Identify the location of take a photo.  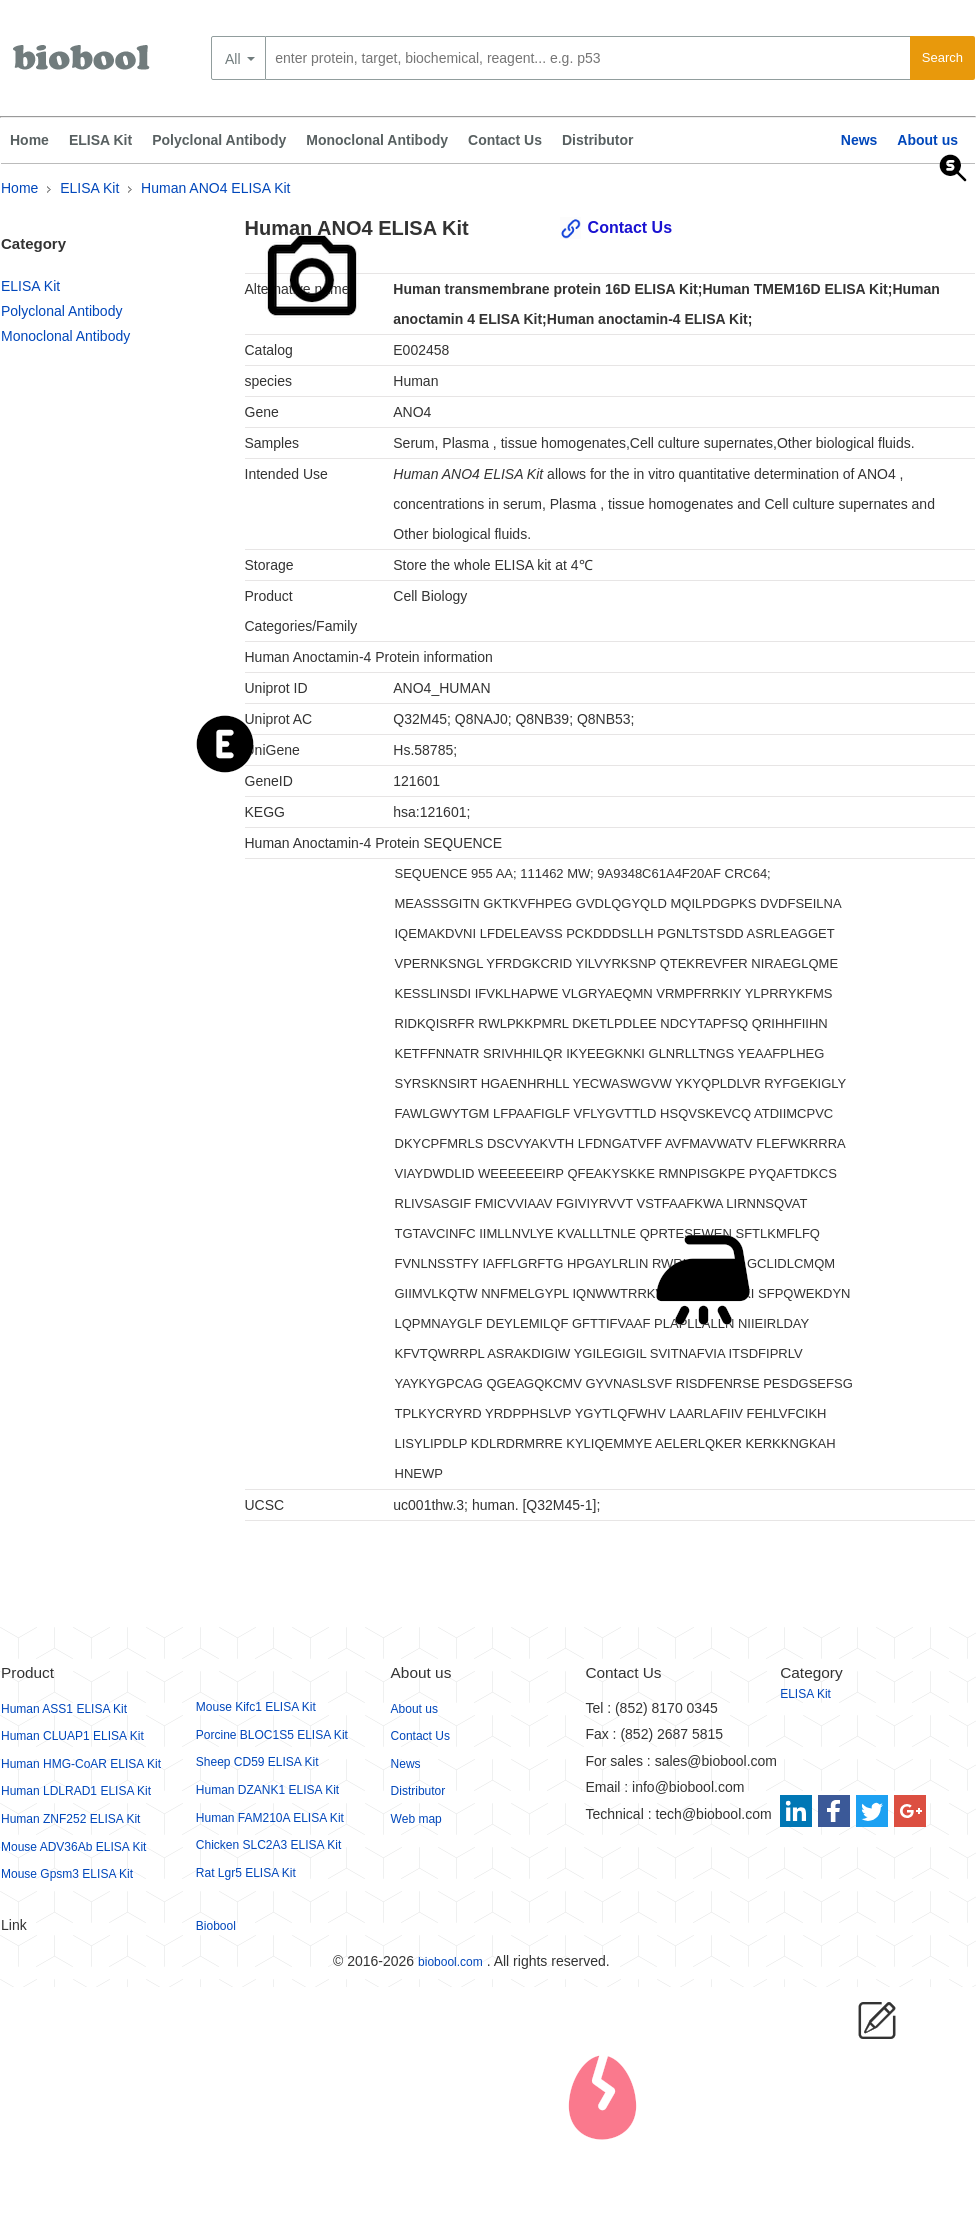
(312, 280).